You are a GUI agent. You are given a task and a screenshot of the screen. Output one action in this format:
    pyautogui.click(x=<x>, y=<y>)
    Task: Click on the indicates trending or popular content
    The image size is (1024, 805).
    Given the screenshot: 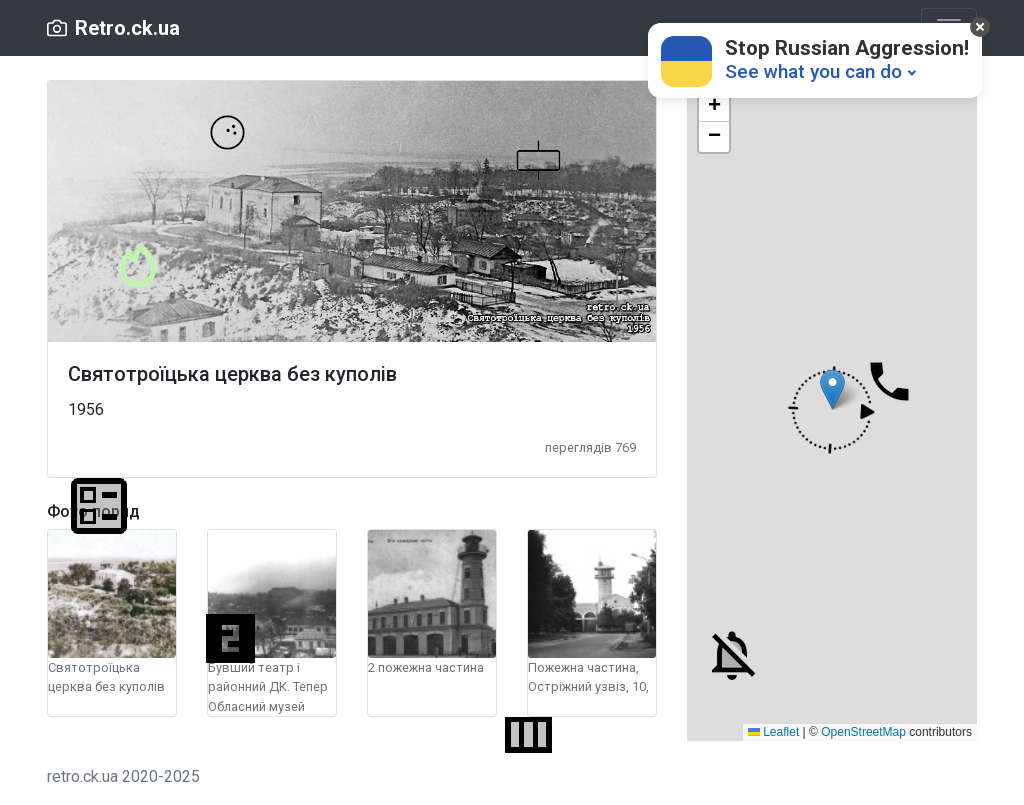 What is the action you would take?
    pyautogui.click(x=138, y=266)
    